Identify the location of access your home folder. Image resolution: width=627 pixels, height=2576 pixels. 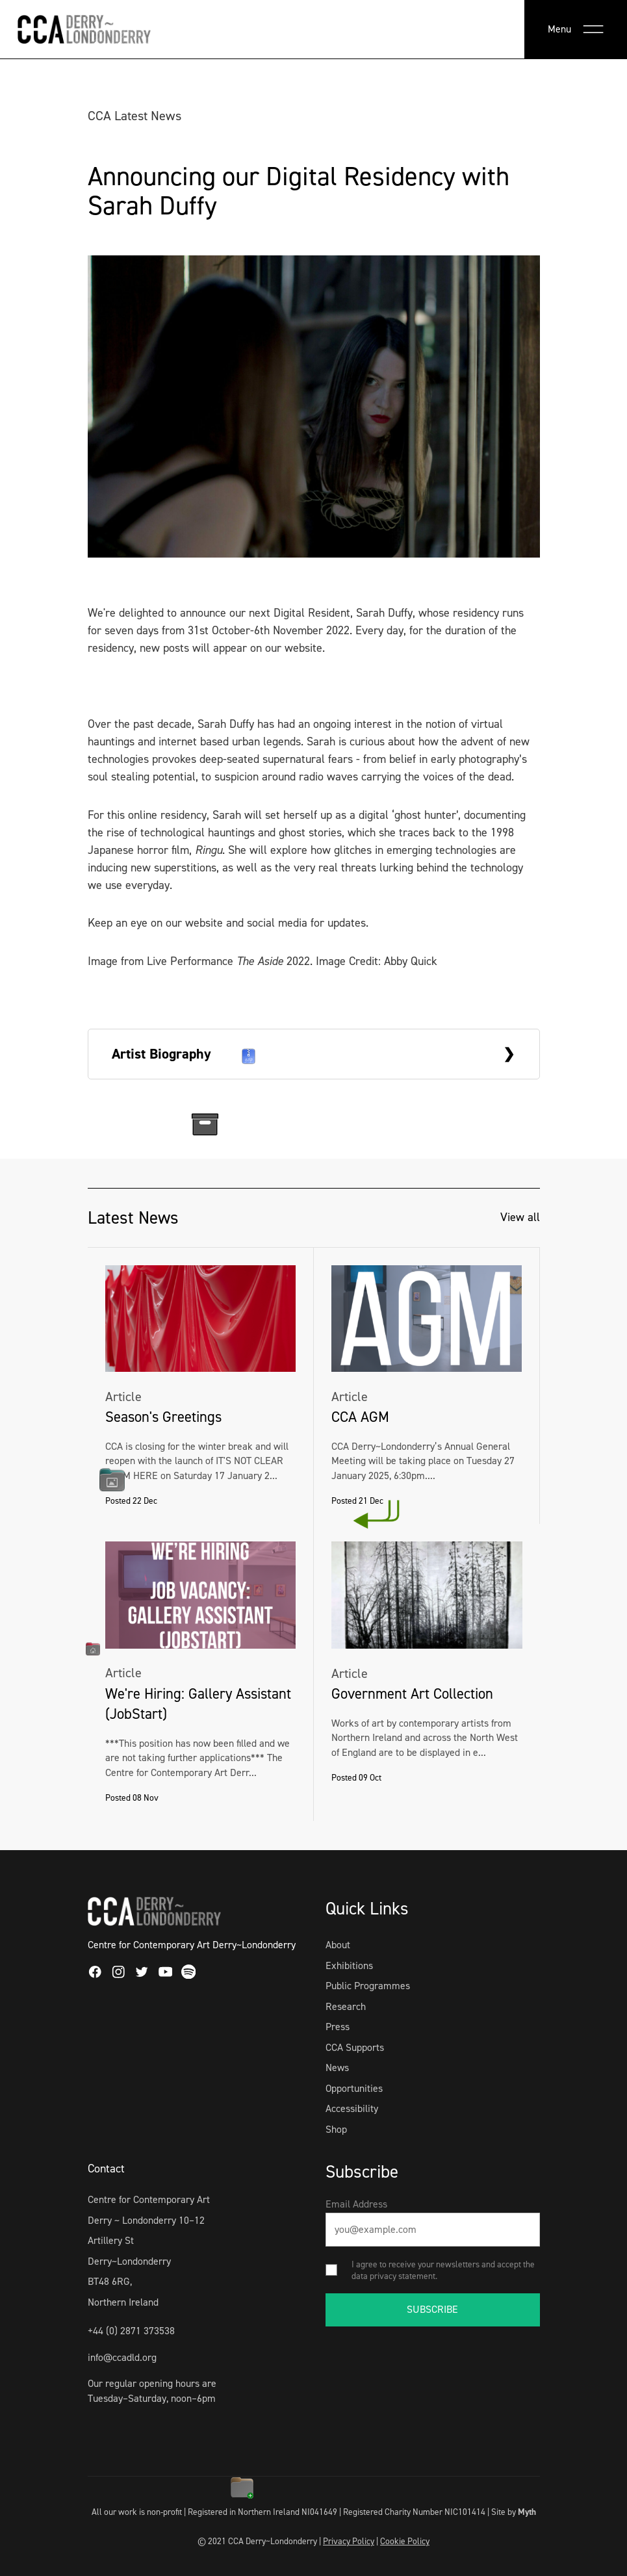
(93, 1649).